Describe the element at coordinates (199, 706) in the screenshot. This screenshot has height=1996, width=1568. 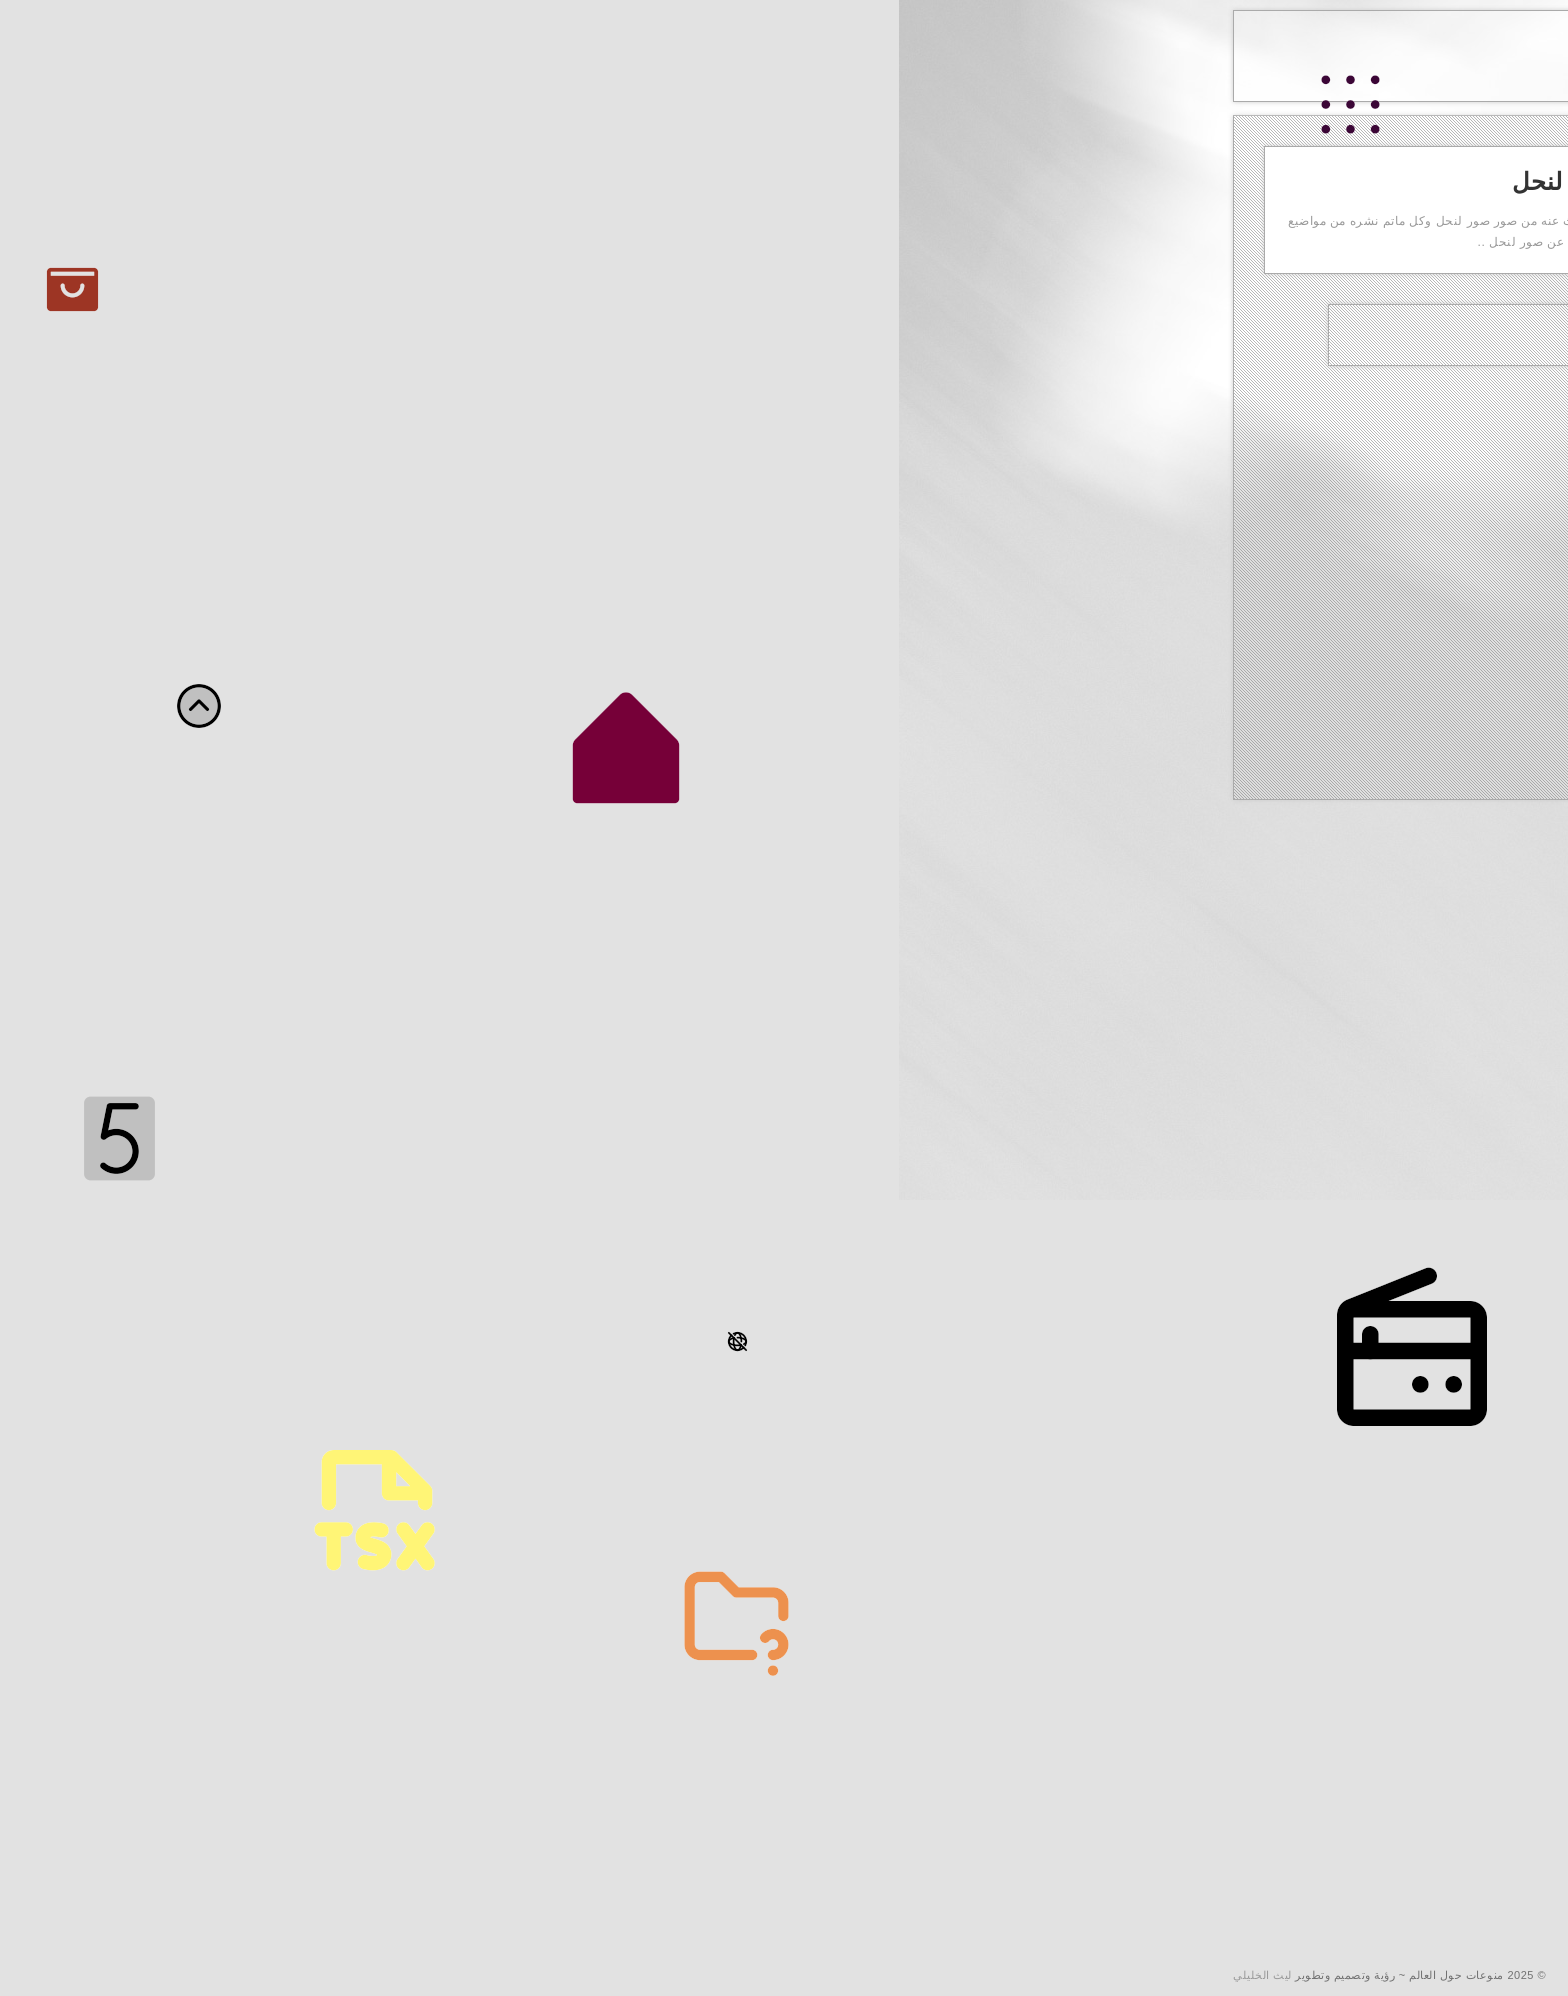
I see `scroll up or return to top of page` at that location.